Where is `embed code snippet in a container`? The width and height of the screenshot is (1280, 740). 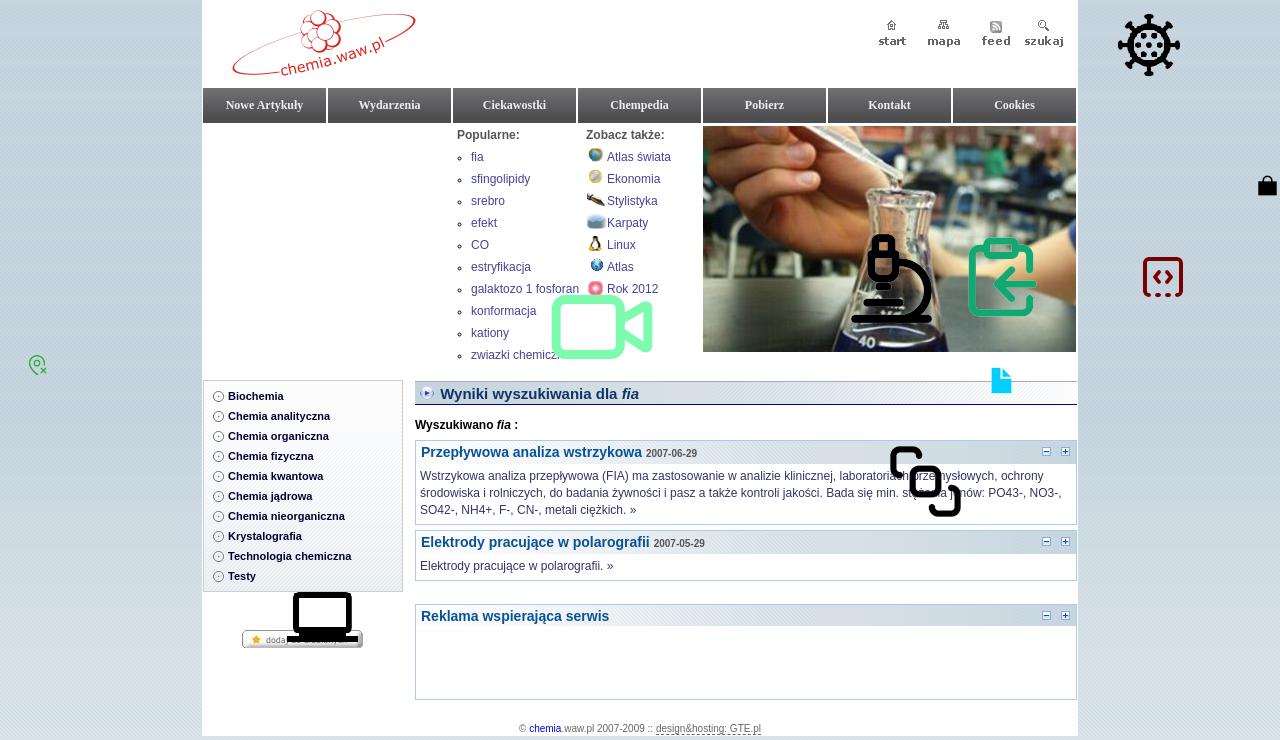
embed code snippet in a container is located at coordinates (1163, 277).